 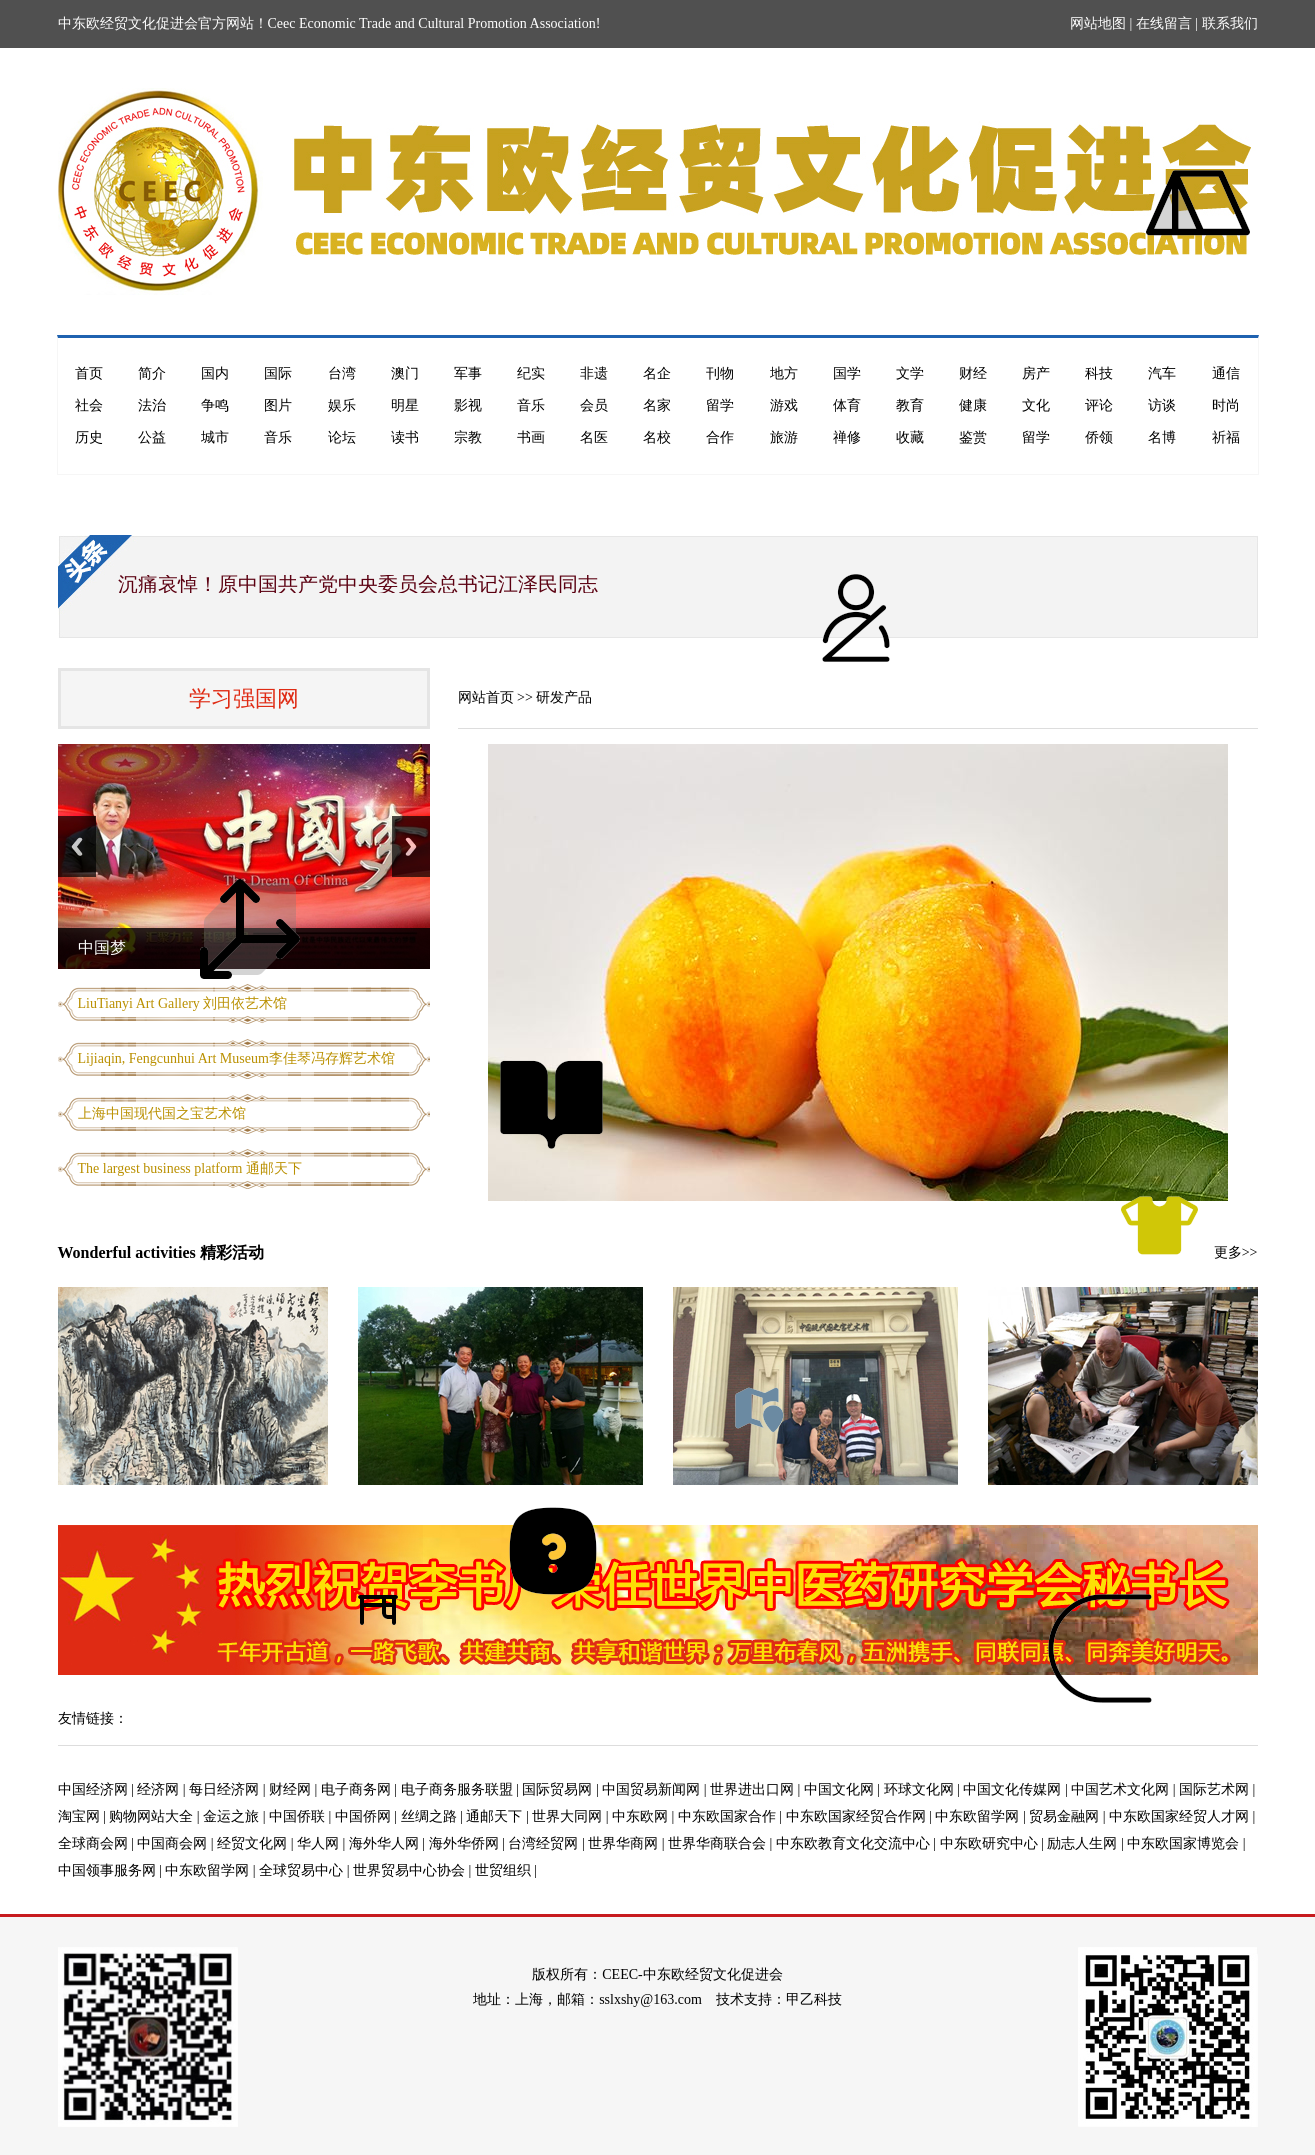 What do you see at coordinates (551, 1097) in the screenshot?
I see `open reading mode or e-reader` at bounding box center [551, 1097].